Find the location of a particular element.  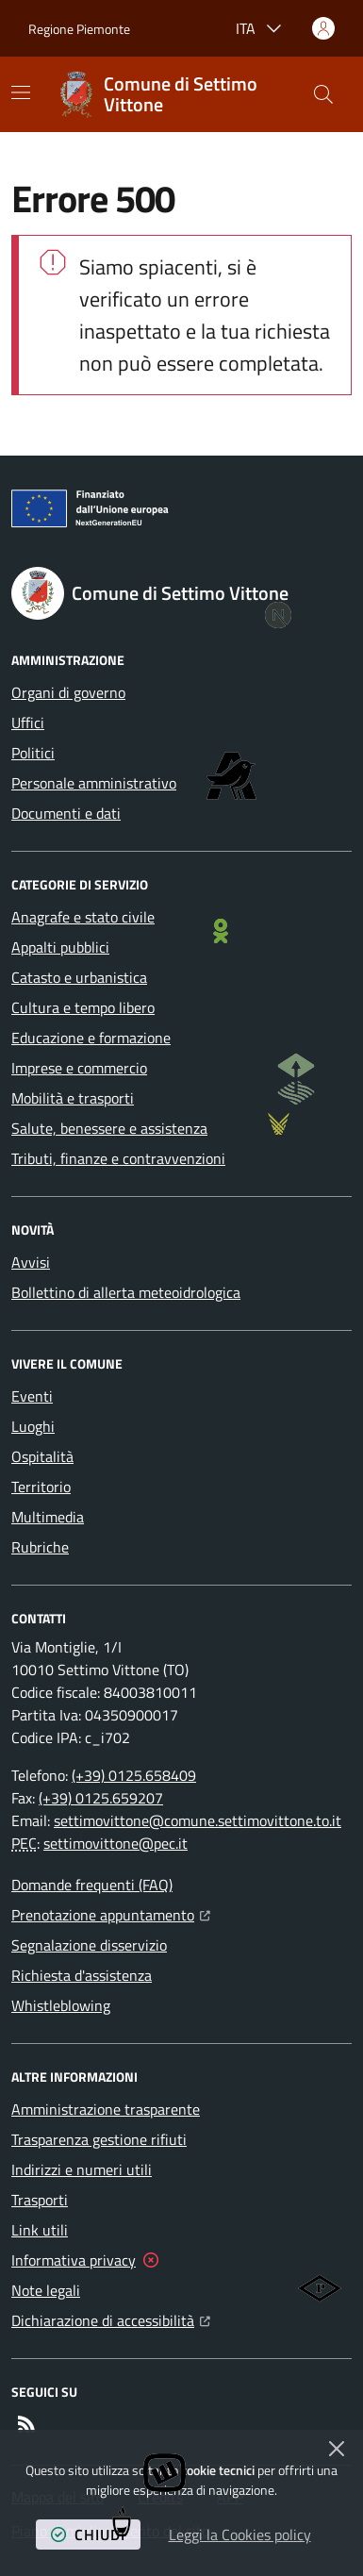

open the Wykop app is located at coordinates (164, 2472).